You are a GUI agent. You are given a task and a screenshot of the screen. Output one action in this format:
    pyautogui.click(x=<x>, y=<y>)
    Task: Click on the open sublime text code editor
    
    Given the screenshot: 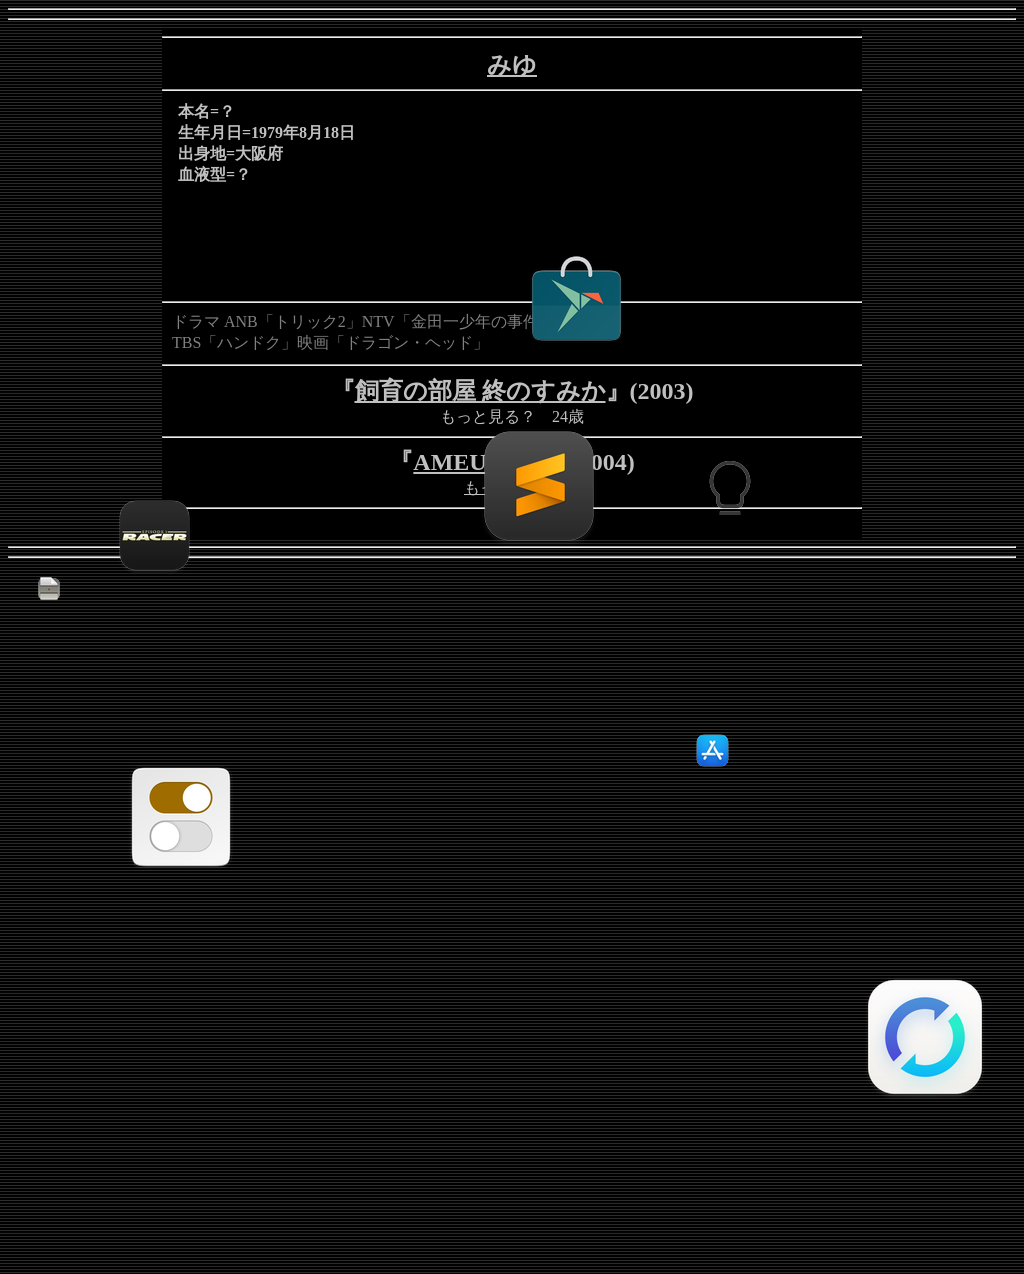 What is the action you would take?
    pyautogui.click(x=539, y=486)
    